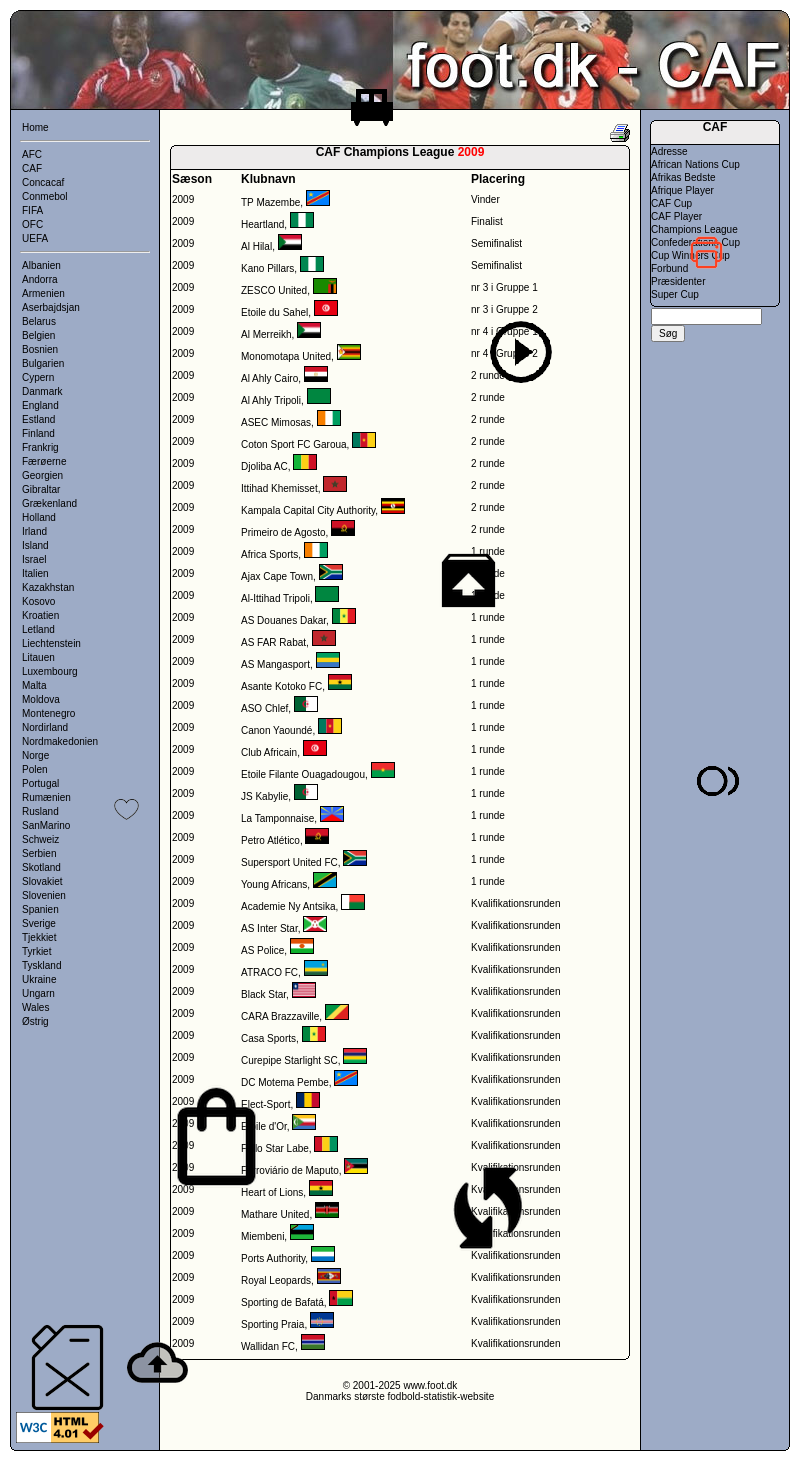 The image size is (790, 1461). Describe the element at coordinates (67, 1367) in the screenshot. I see `indicates fuel or gas station nearby` at that location.